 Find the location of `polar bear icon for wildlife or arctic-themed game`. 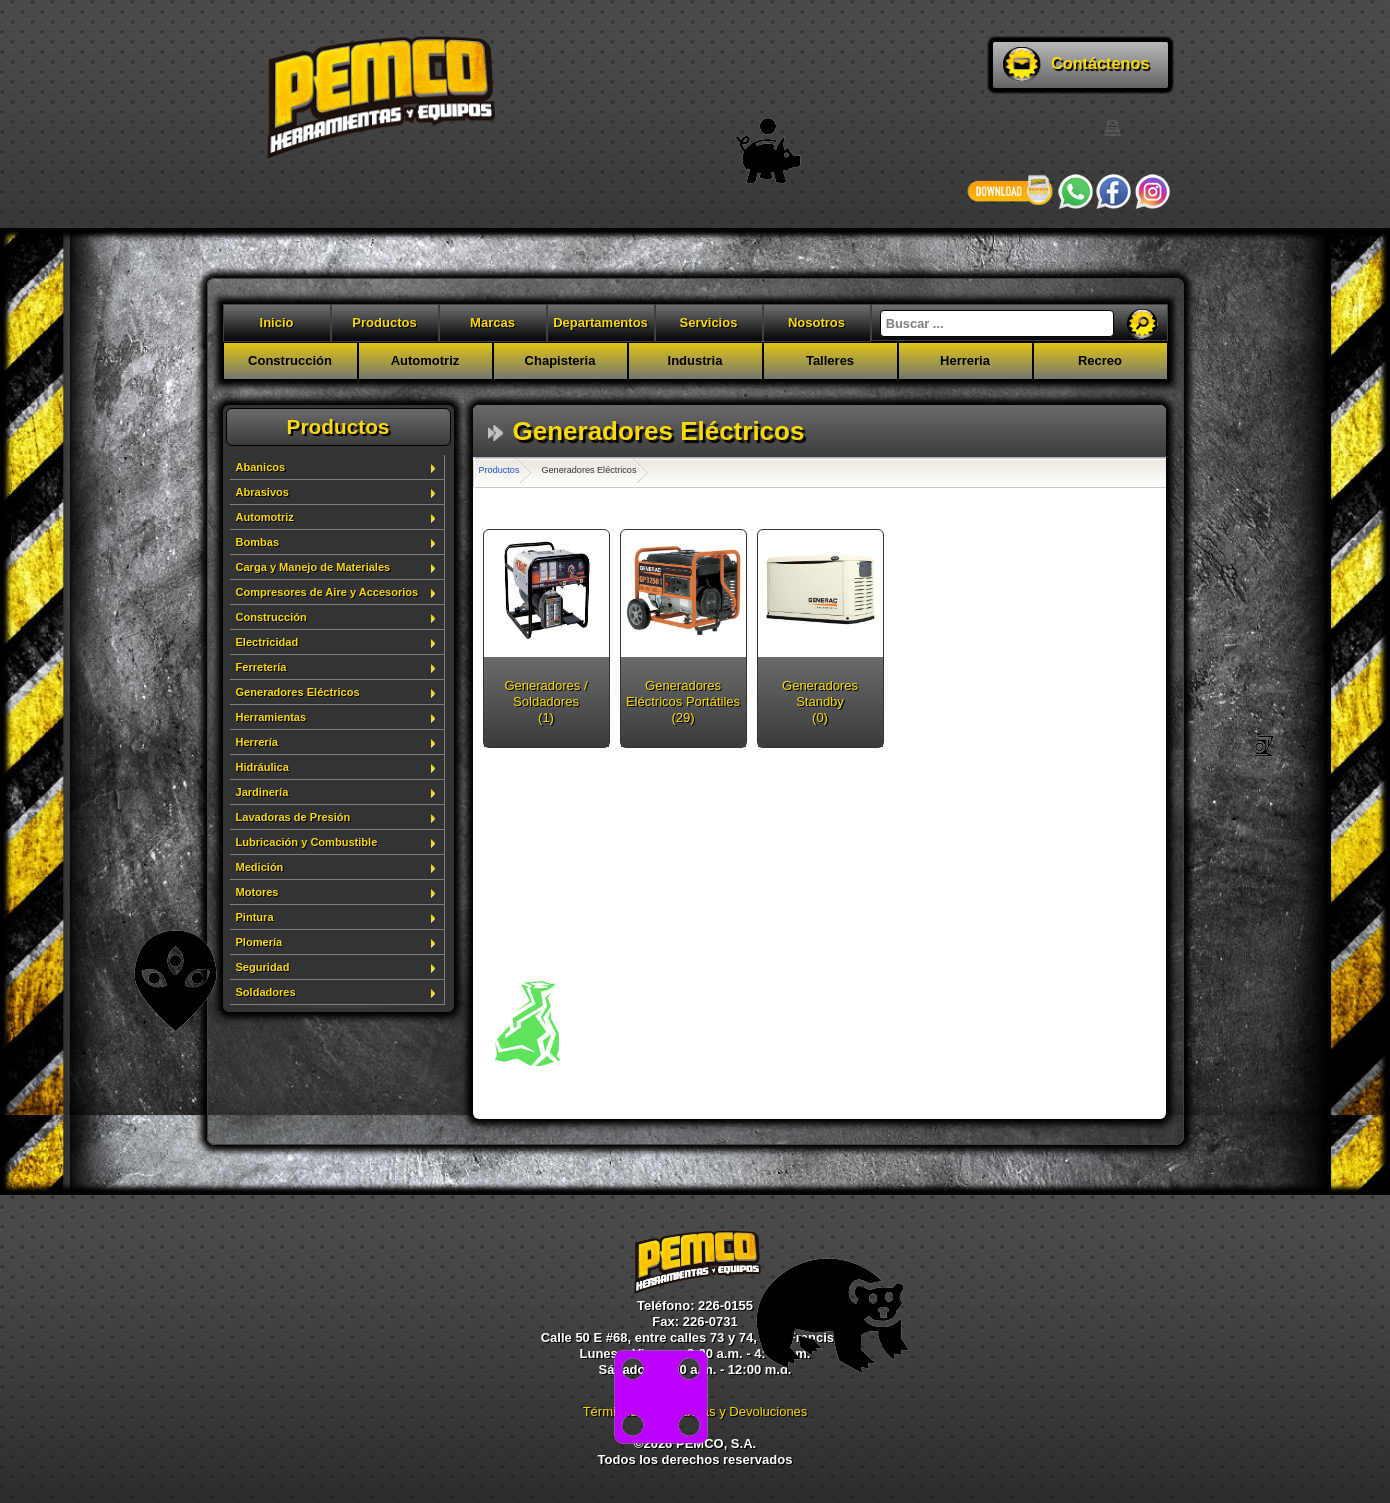

polar bear icon for wildlife or arctic-themed game is located at coordinates (833, 1316).